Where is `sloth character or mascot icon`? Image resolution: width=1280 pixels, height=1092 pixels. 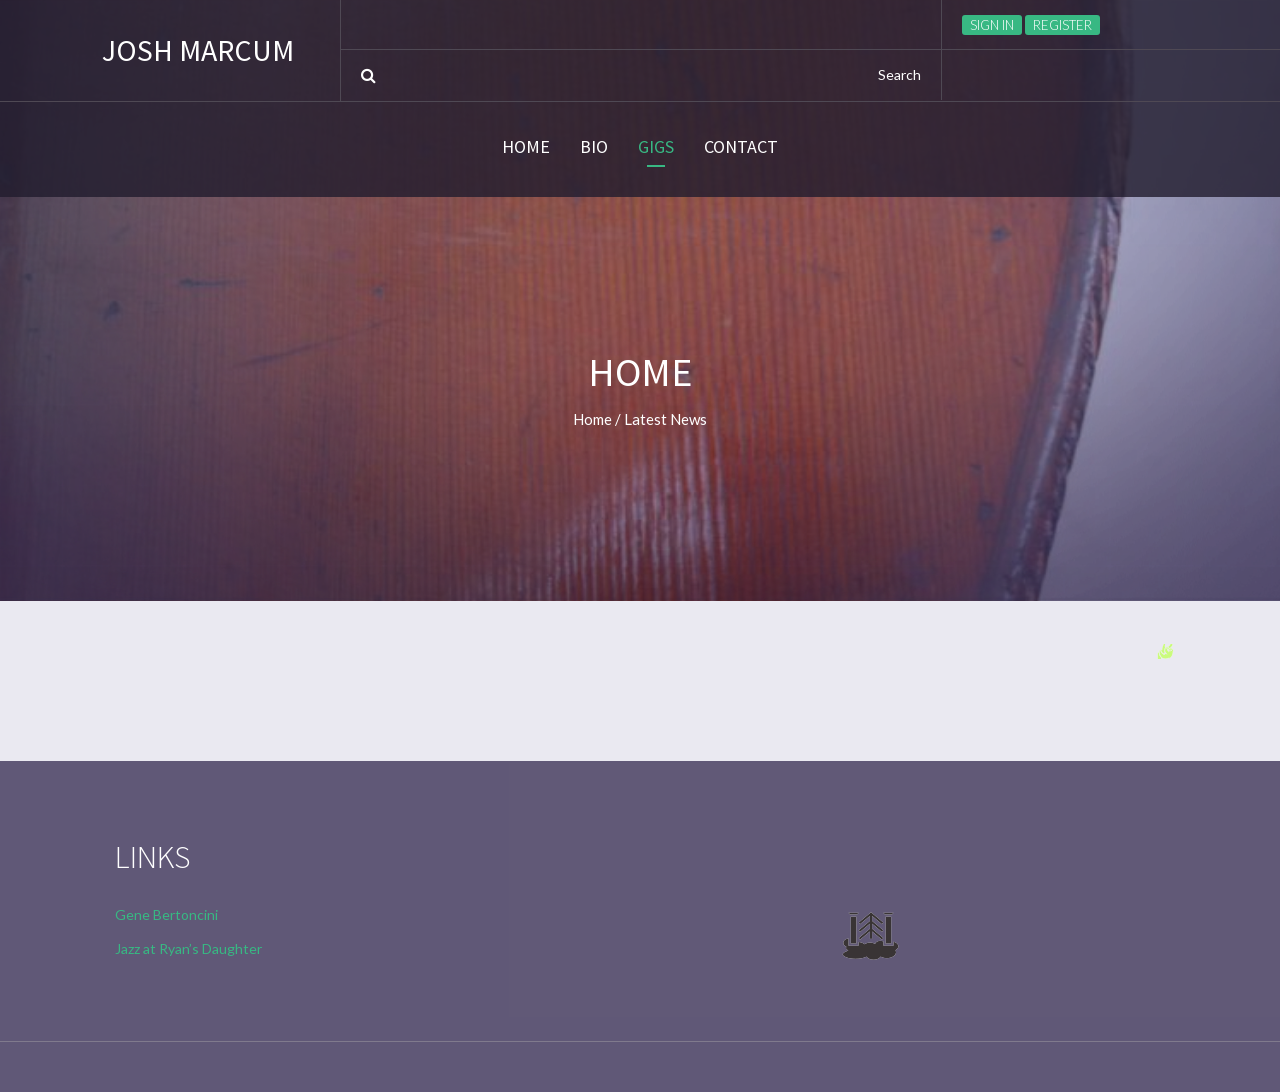
sloth character or mascot icon is located at coordinates (1165, 651).